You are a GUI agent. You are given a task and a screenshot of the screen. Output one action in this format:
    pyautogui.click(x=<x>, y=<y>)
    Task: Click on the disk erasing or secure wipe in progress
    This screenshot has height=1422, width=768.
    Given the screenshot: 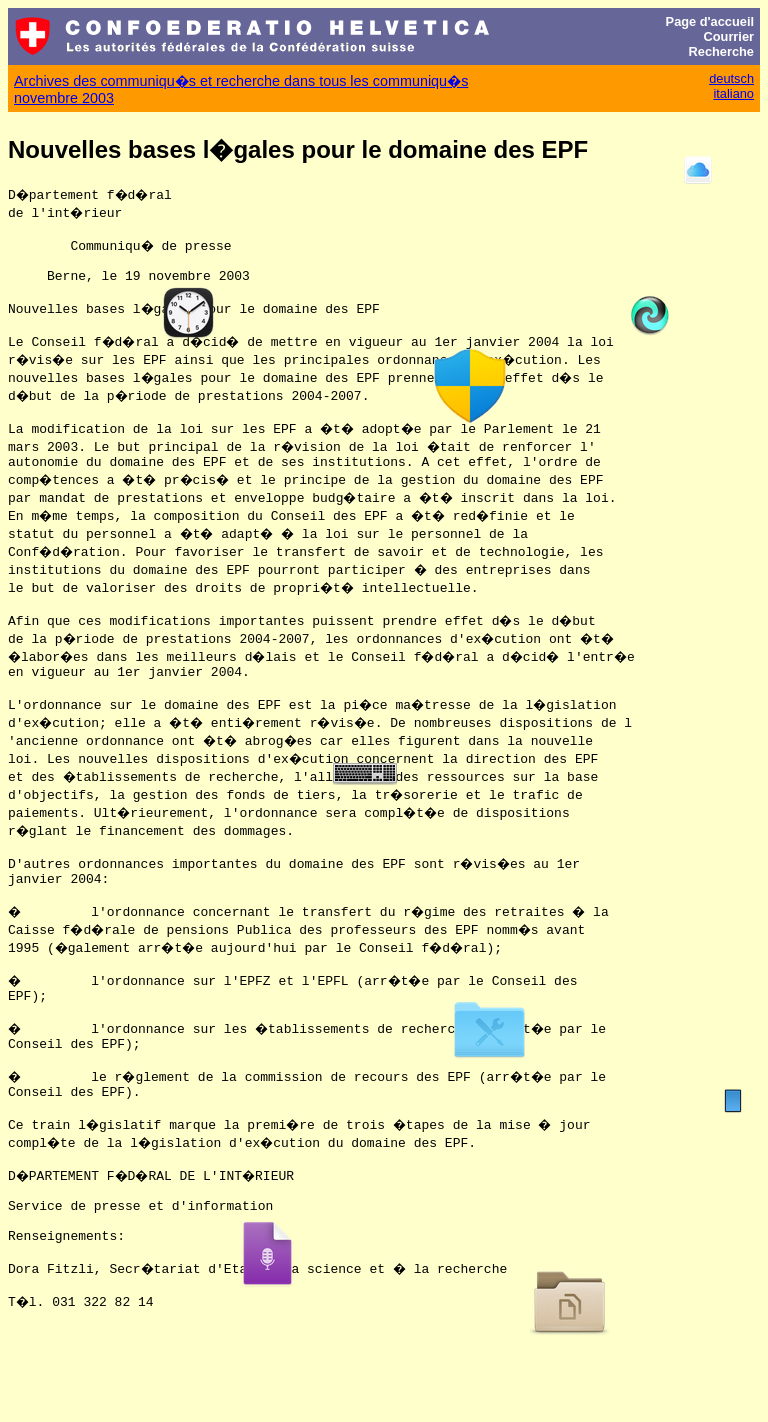 What is the action you would take?
    pyautogui.click(x=650, y=315)
    